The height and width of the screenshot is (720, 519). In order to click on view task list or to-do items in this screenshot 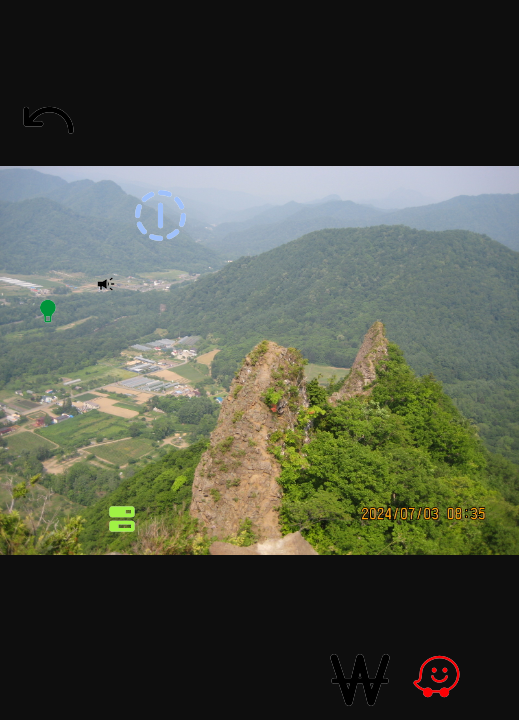, I will do `click(122, 519)`.